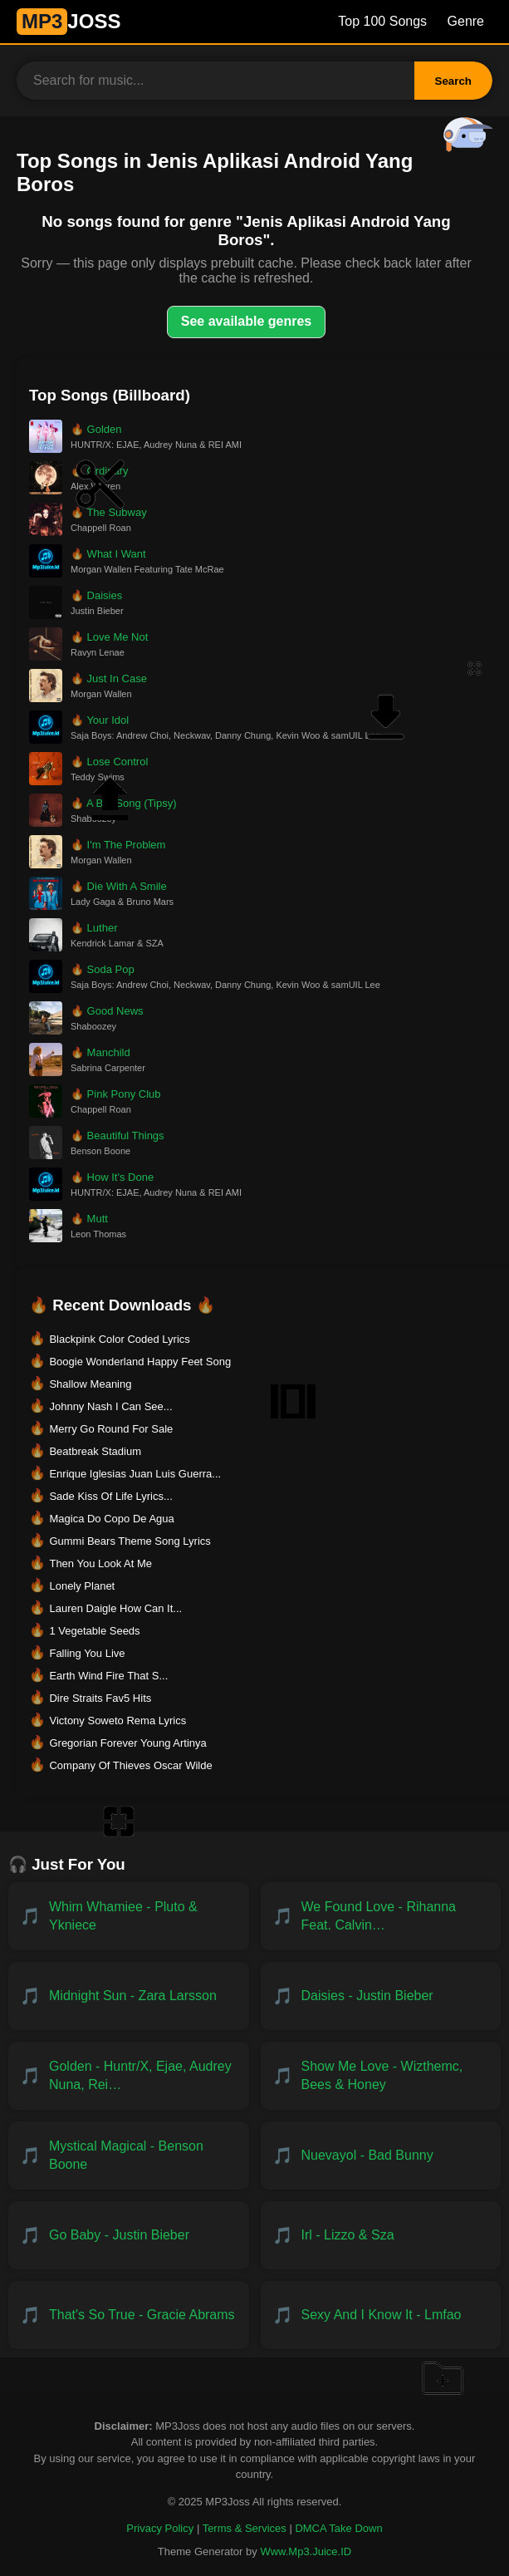 The image size is (509, 2576). What do you see at coordinates (443, 2377) in the screenshot?
I see `create a new folder` at bounding box center [443, 2377].